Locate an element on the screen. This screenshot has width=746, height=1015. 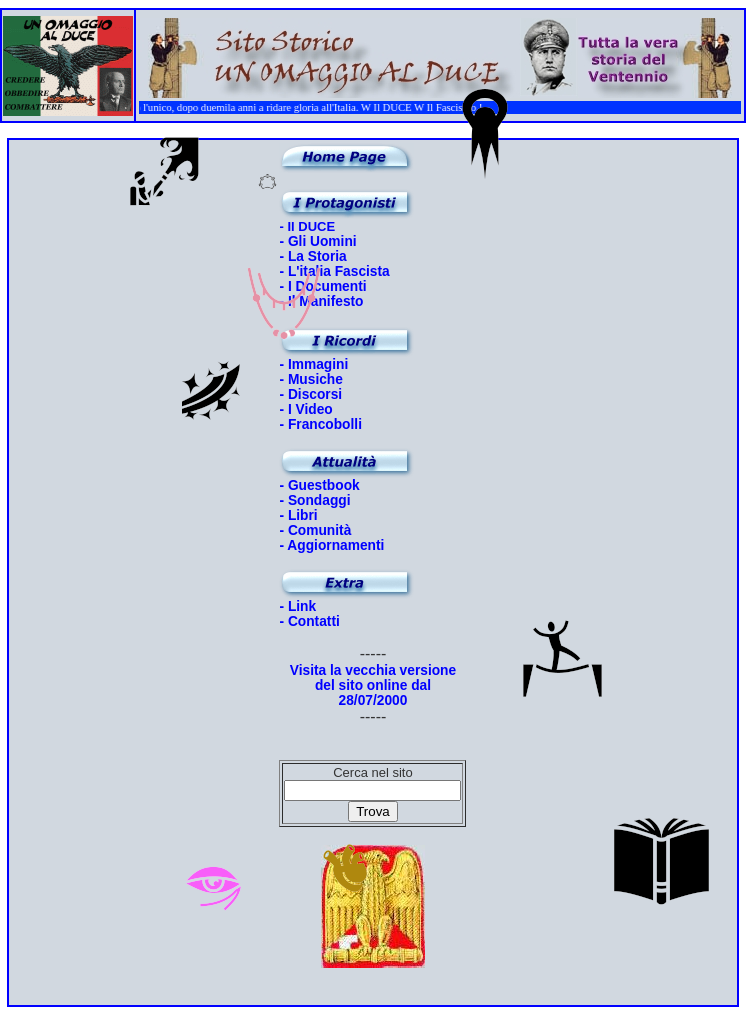
select flamethrower unit or weapon class is located at coordinates (164, 171).